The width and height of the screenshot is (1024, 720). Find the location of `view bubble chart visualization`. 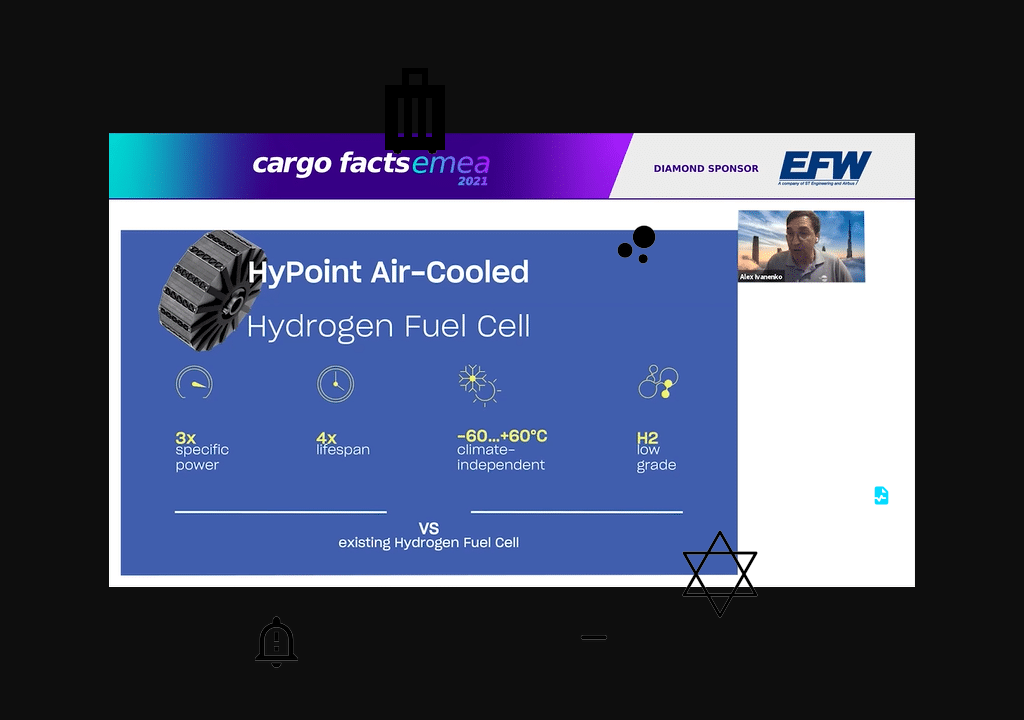

view bubble chart visualization is located at coordinates (636, 244).